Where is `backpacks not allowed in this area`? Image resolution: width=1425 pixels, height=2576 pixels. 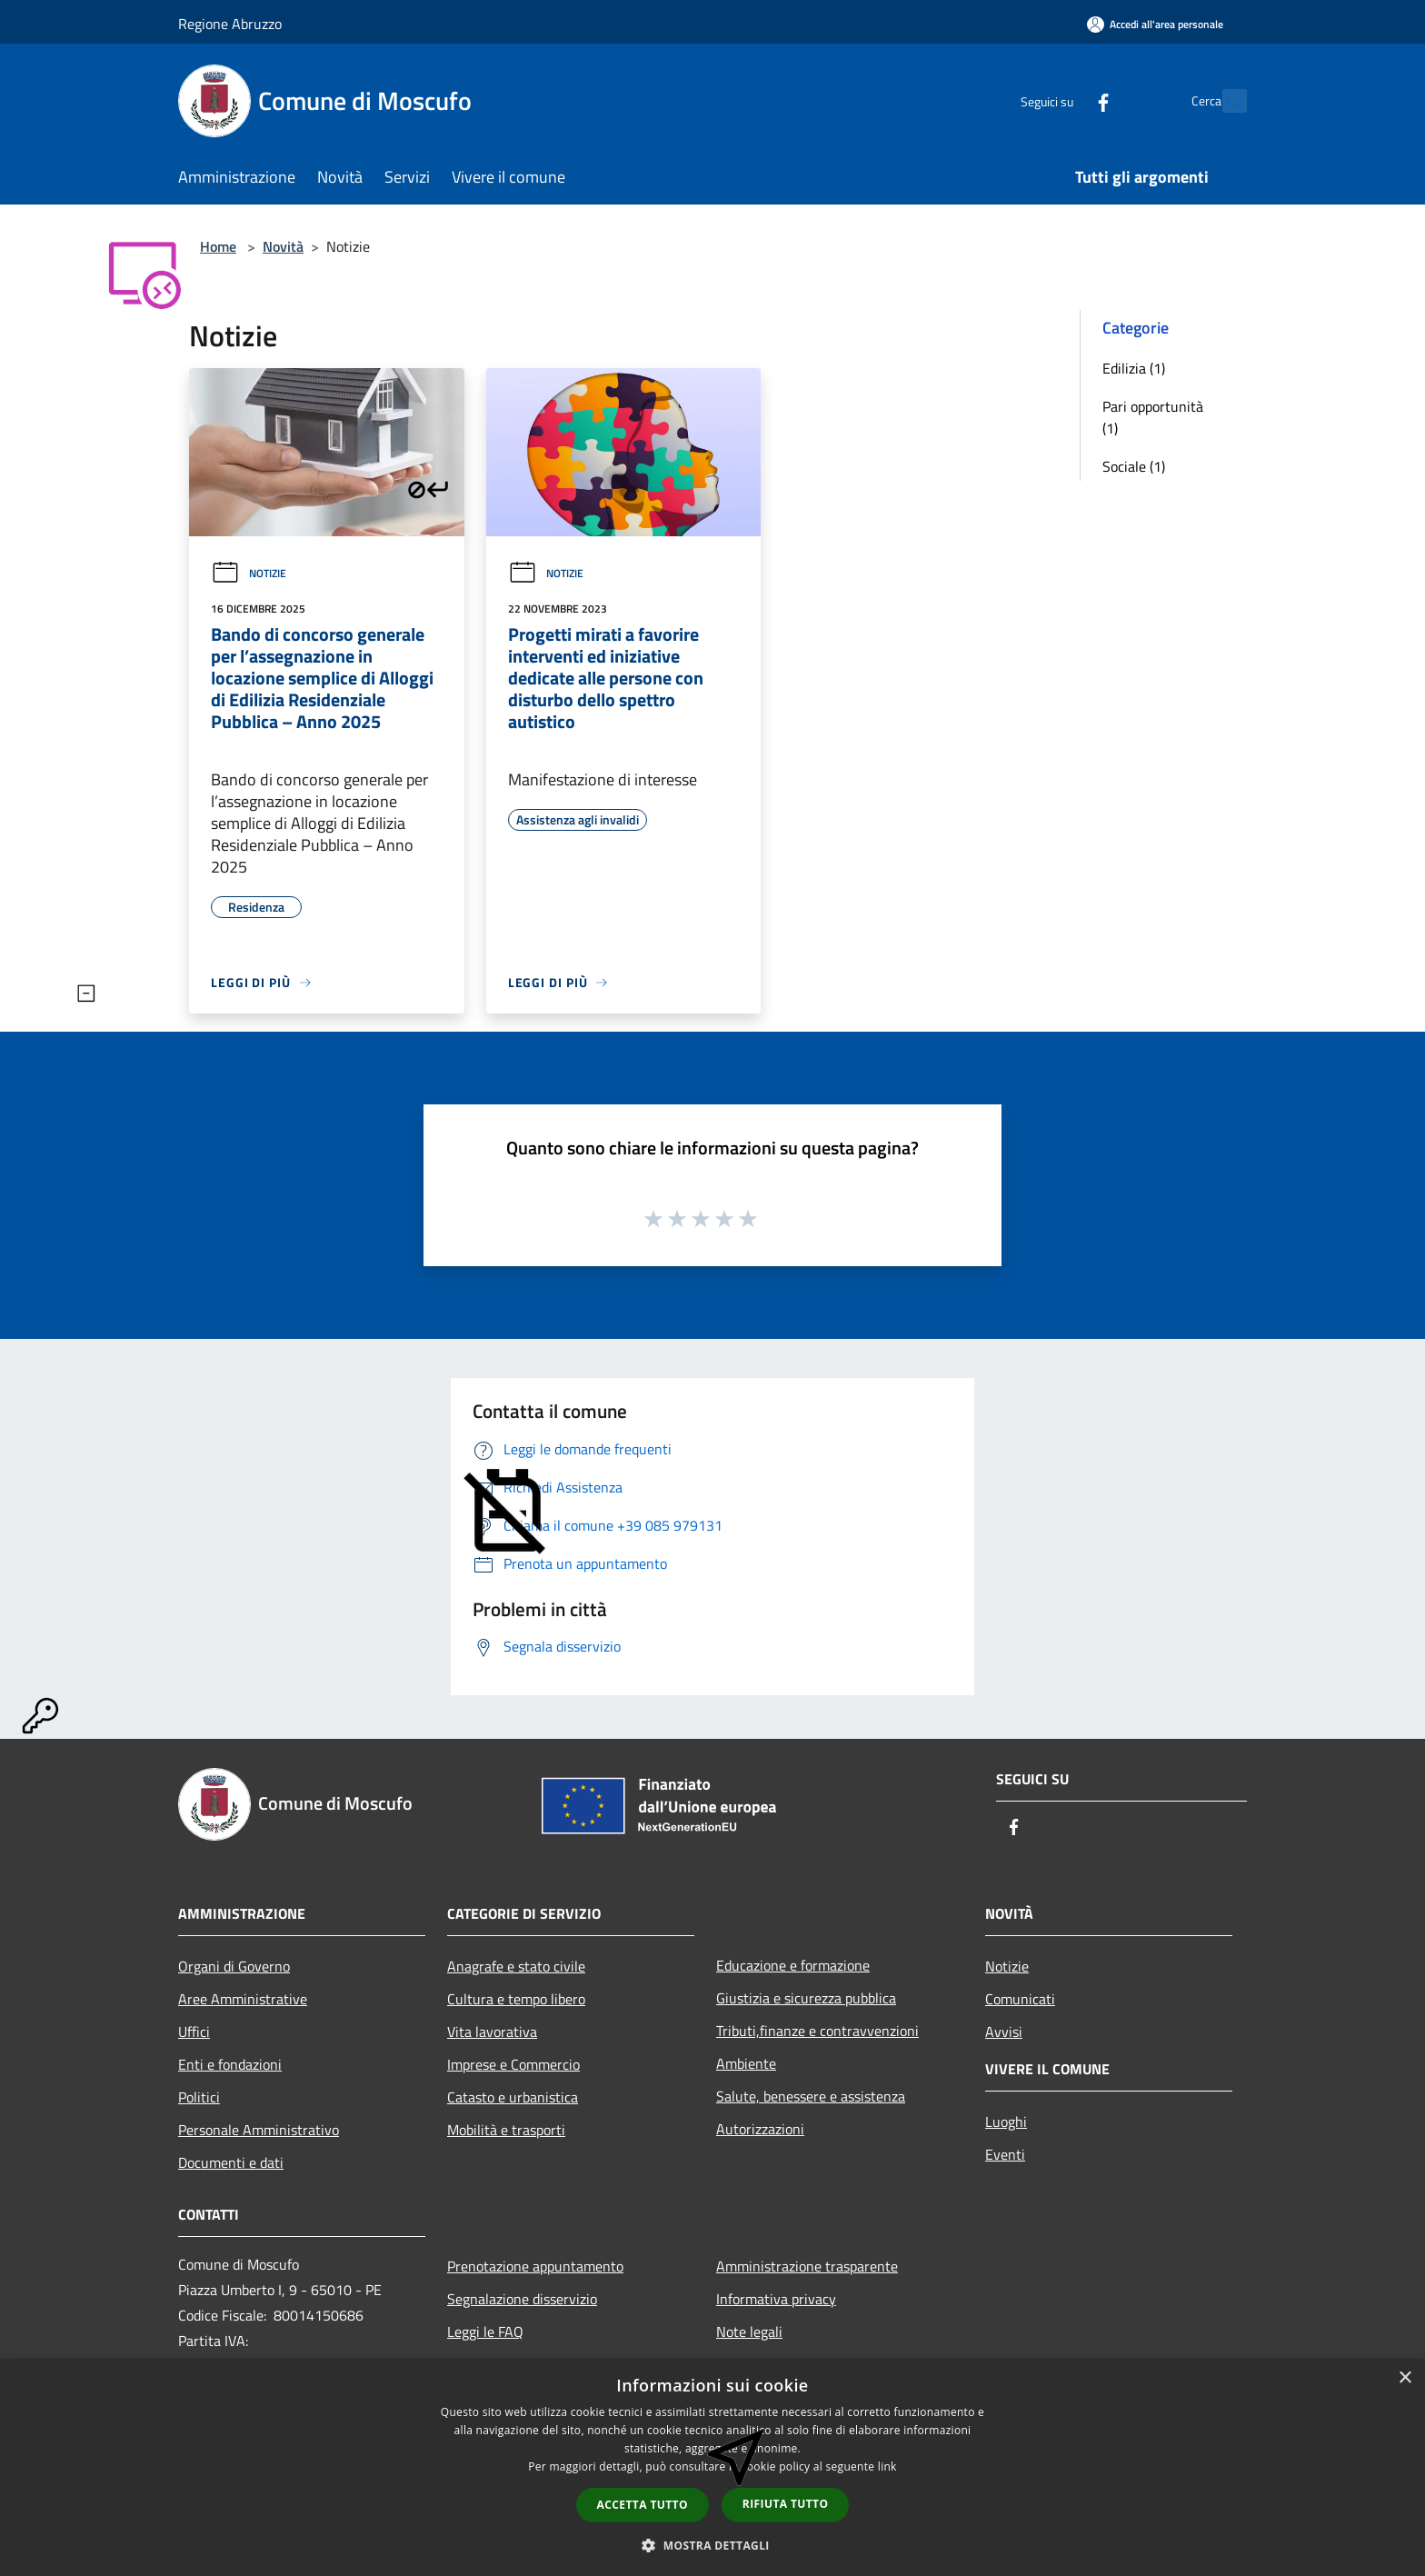
backpacks not allowed in this area is located at coordinates (507, 1510).